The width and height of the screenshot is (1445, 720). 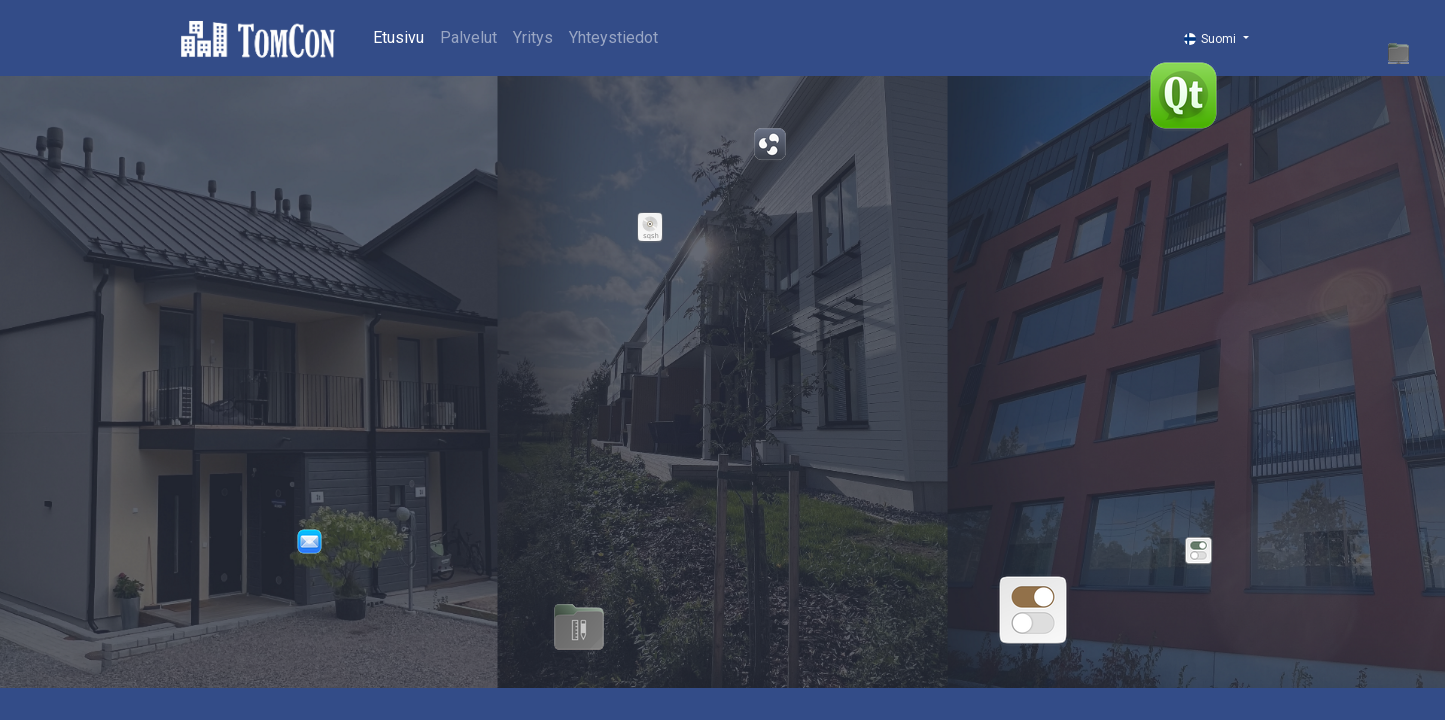 What do you see at coordinates (770, 144) in the screenshot?
I see `launch ubuntu budgie desktop application` at bounding box center [770, 144].